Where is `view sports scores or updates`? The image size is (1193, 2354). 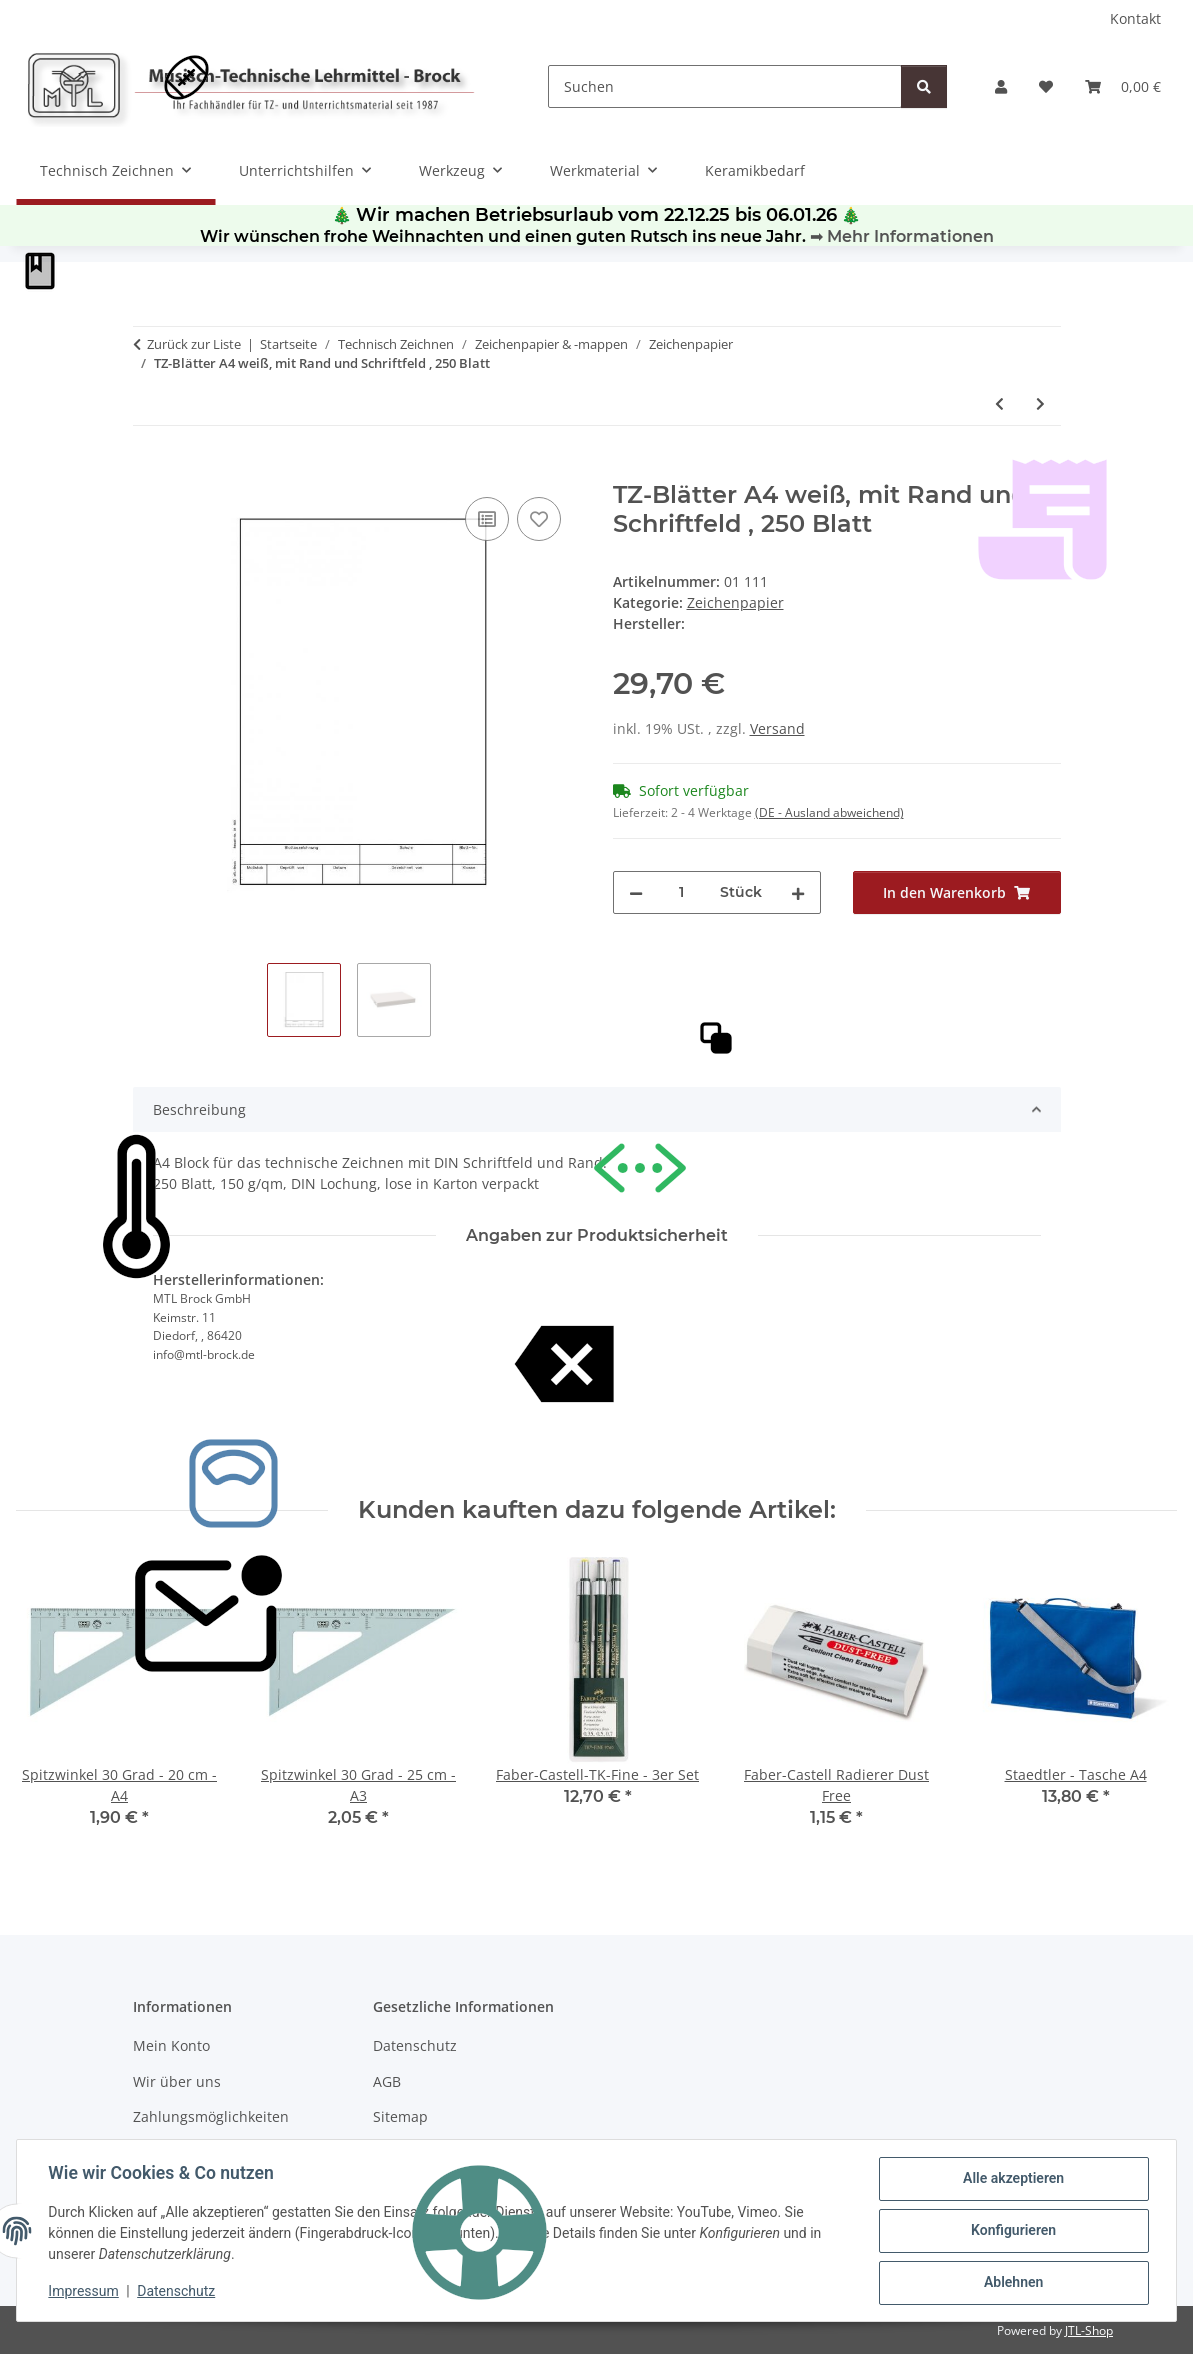 view sports scores or updates is located at coordinates (186, 77).